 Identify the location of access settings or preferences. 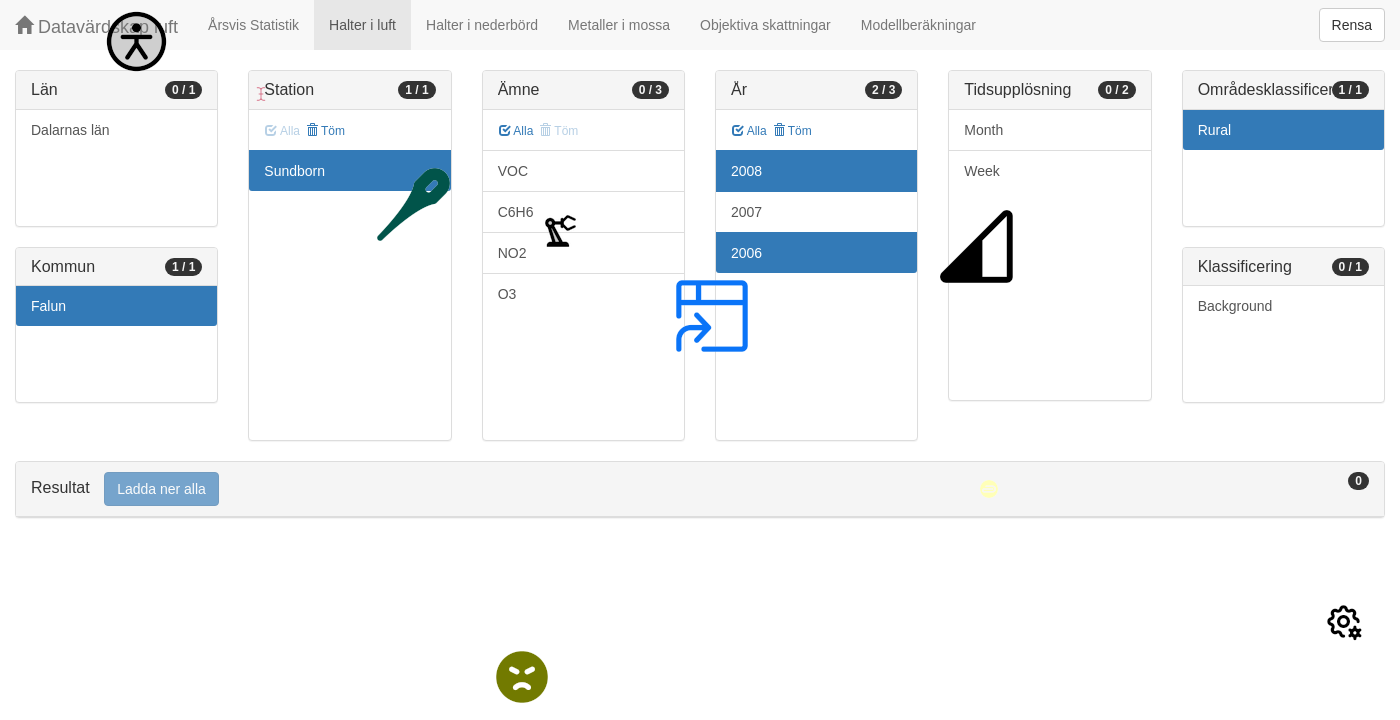
(1343, 621).